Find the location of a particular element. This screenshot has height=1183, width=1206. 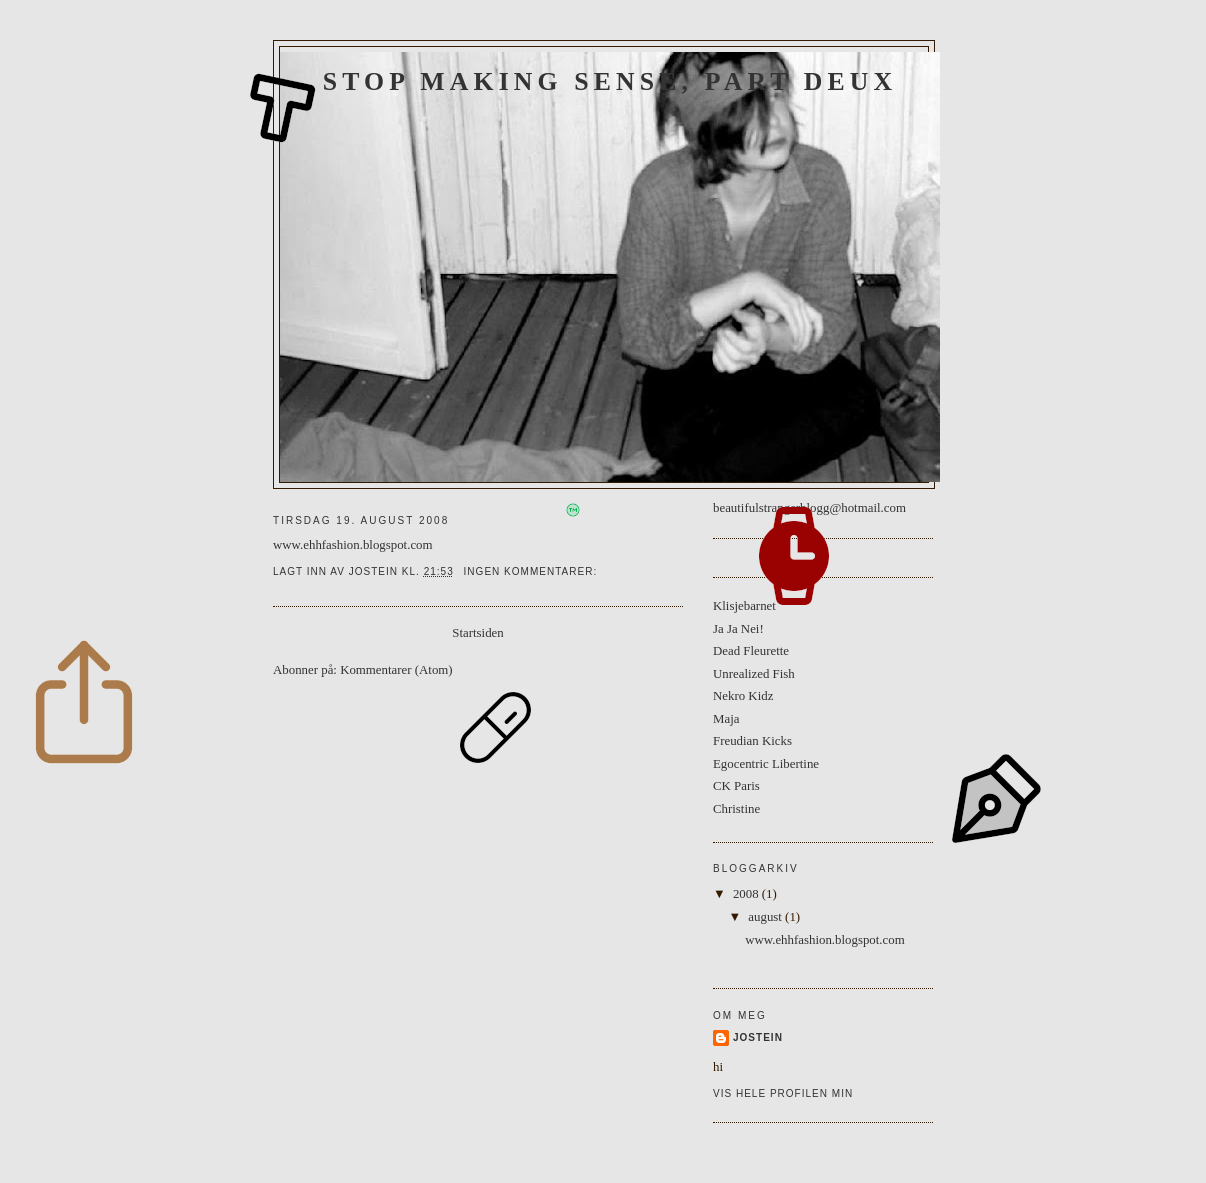

open topbuzz app is located at coordinates (281, 108).